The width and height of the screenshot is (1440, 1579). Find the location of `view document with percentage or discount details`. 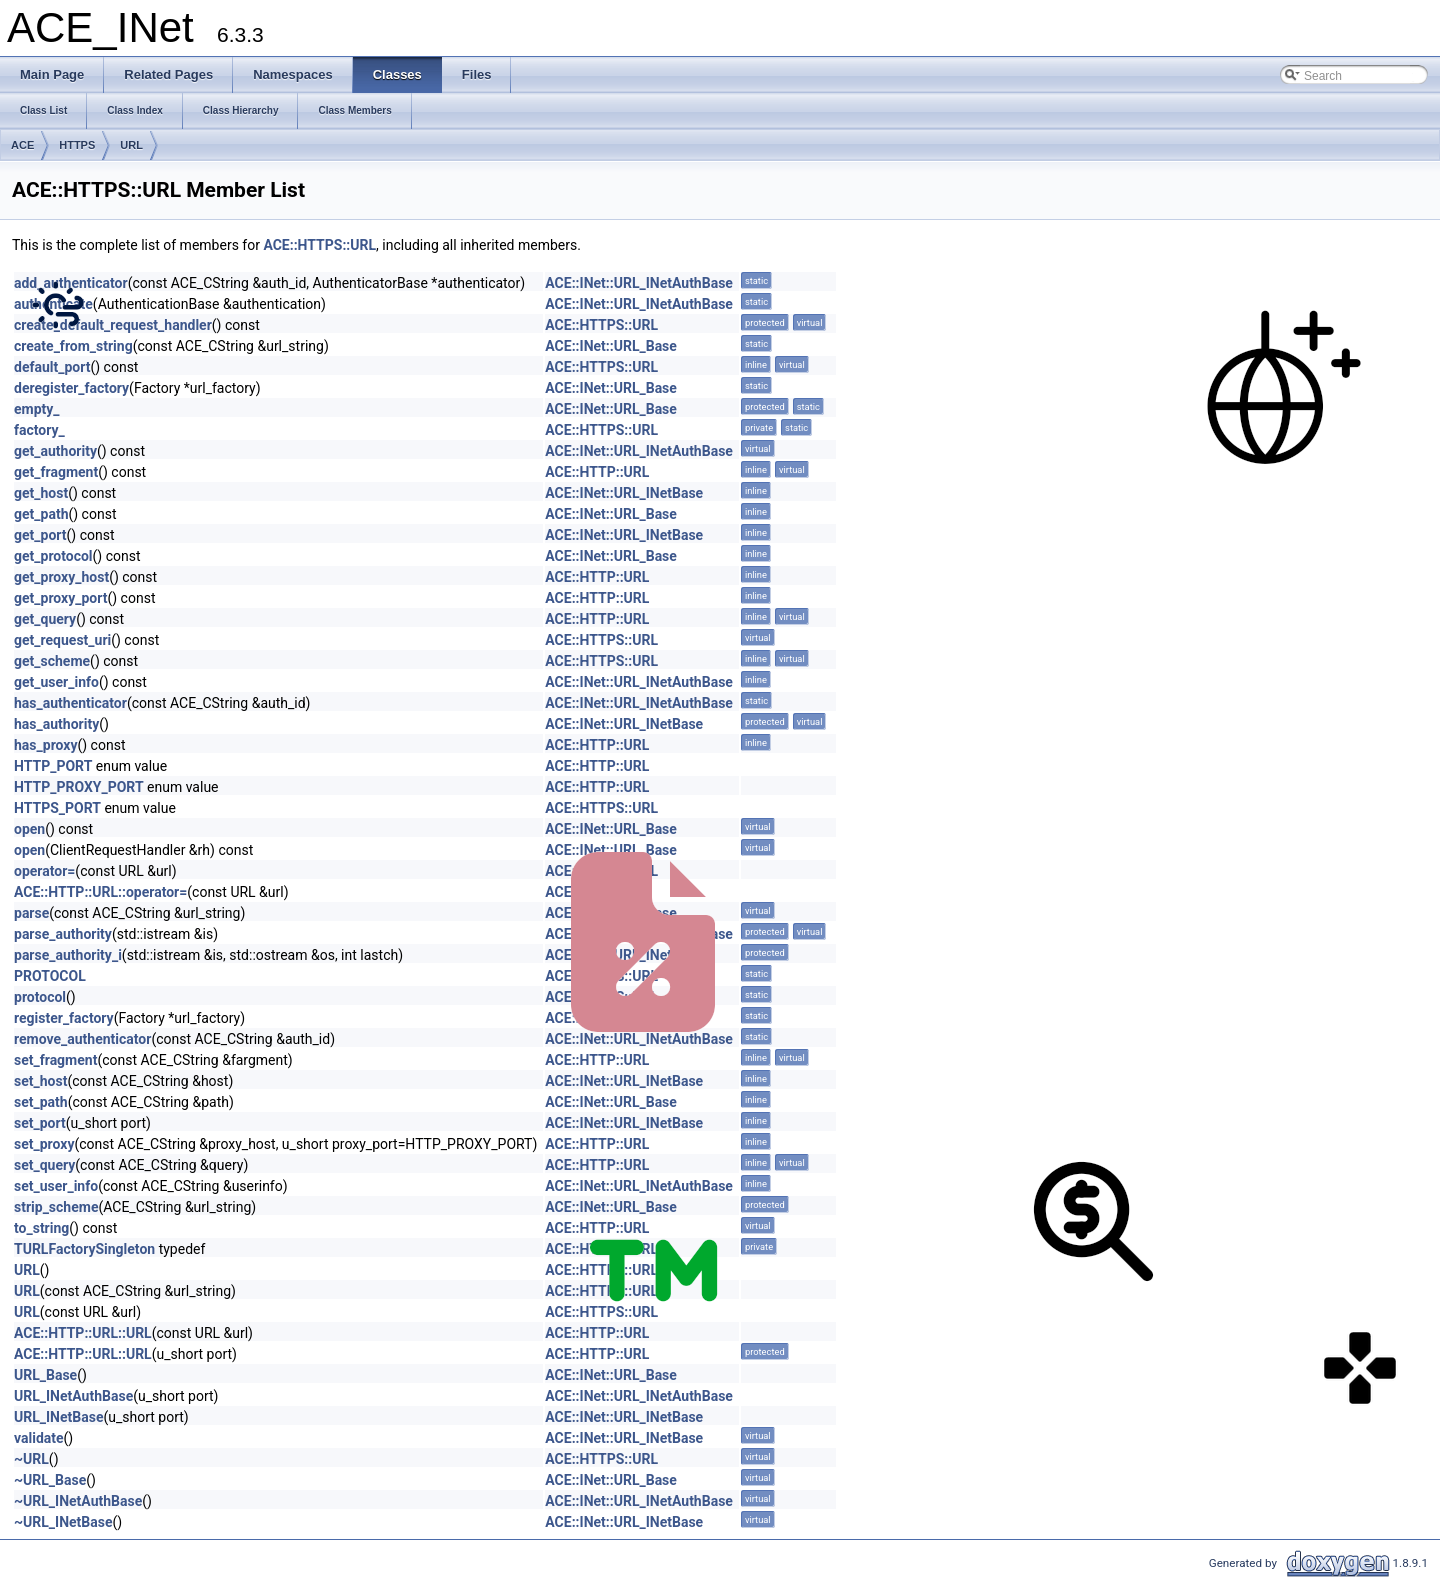

view document with percentage or discount details is located at coordinates (643, 942).